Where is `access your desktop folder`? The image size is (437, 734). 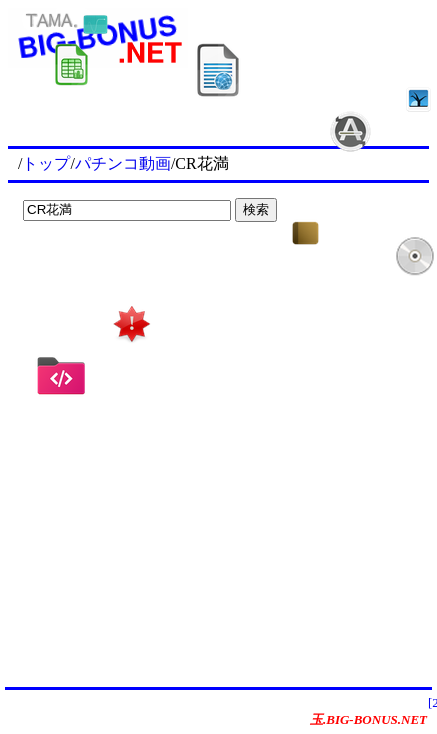 access your desktop folder is located at coordinates (305, 232).